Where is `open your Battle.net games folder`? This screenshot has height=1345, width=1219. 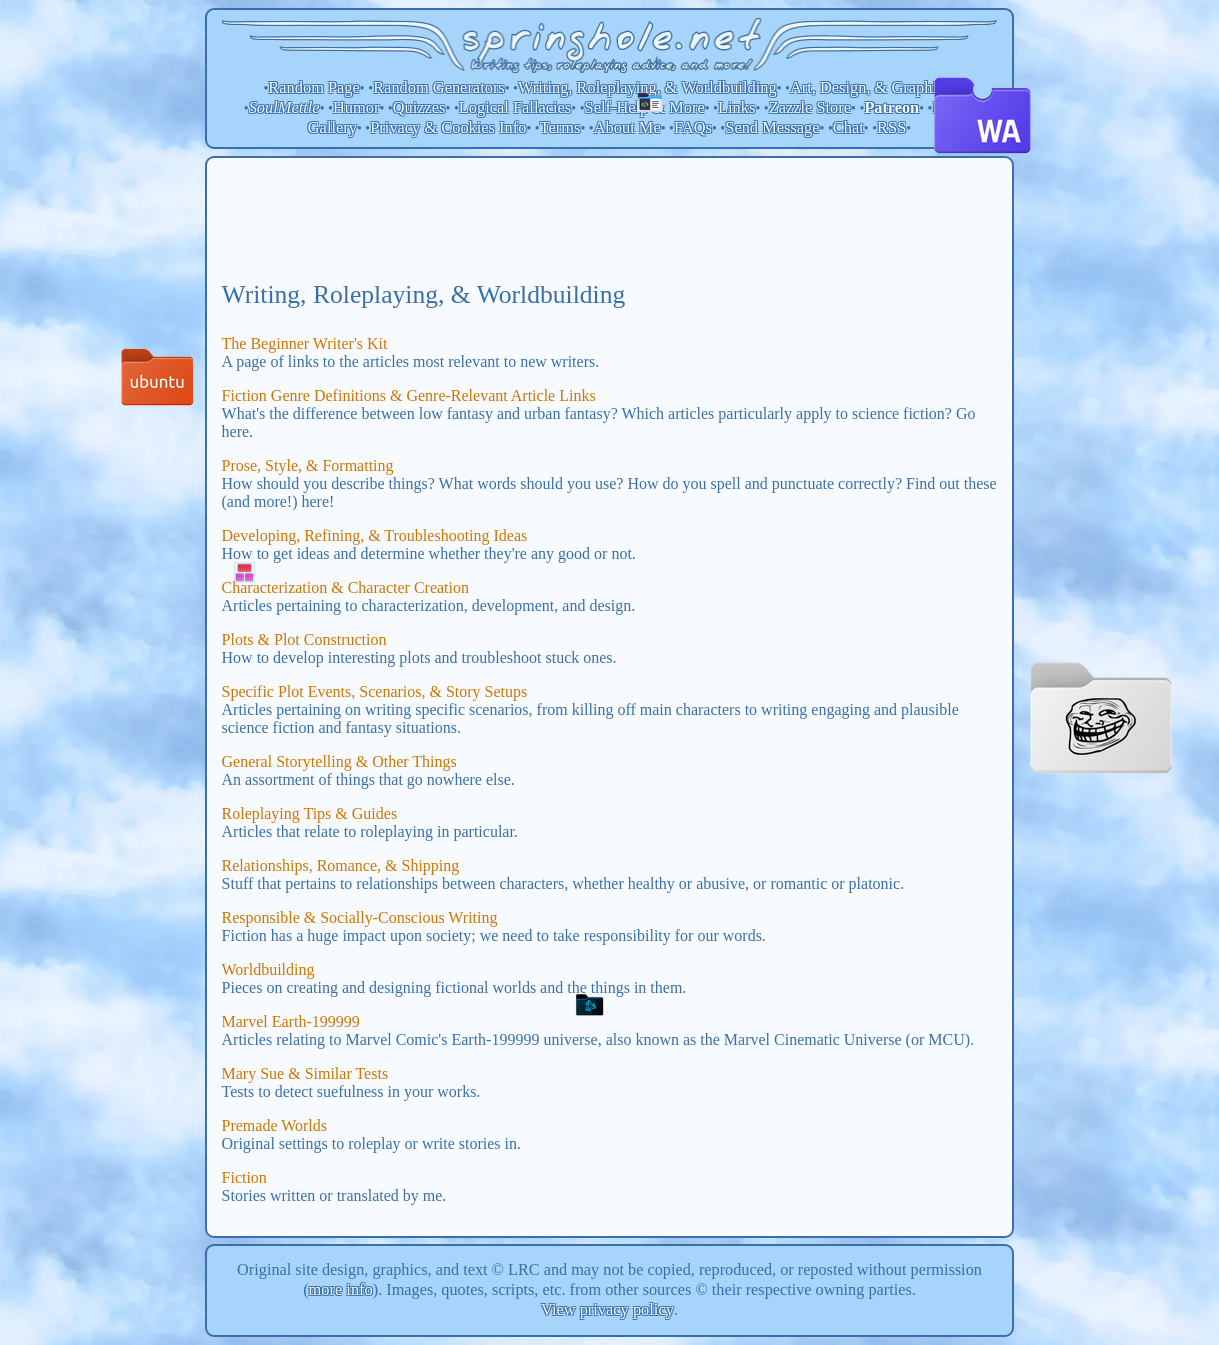 open your Battle.net games folder is located at coordinates (589, 1005).